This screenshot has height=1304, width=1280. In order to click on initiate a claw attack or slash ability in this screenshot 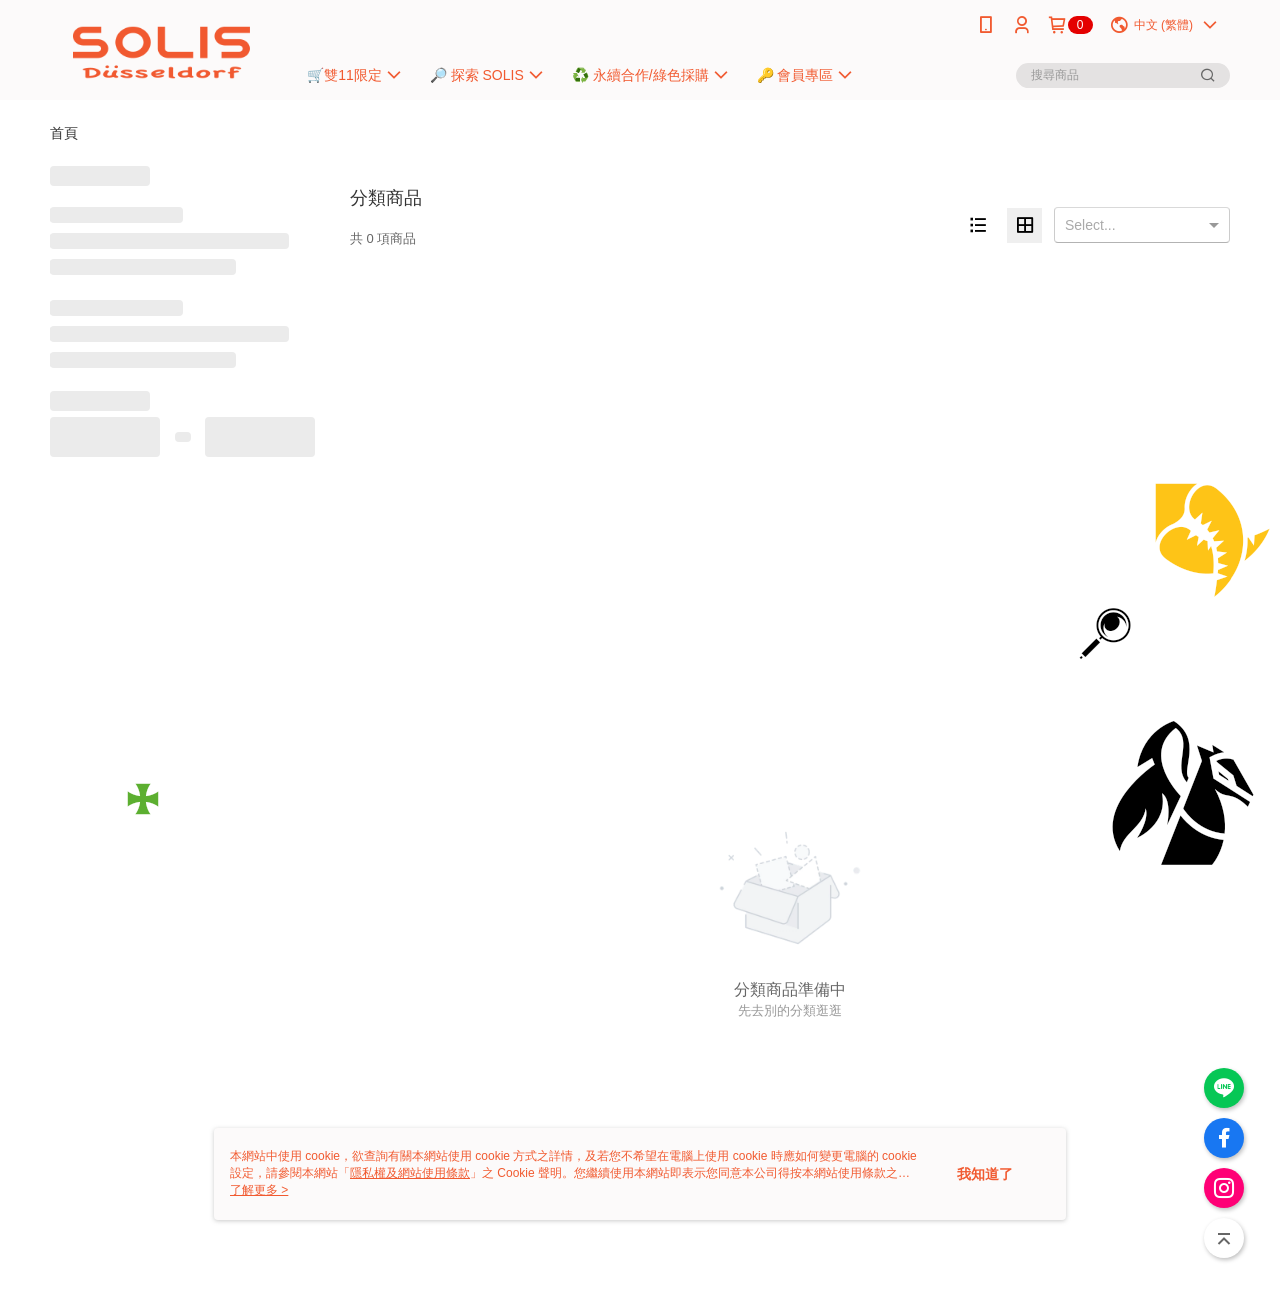, I will do `click(1212, 540)`.